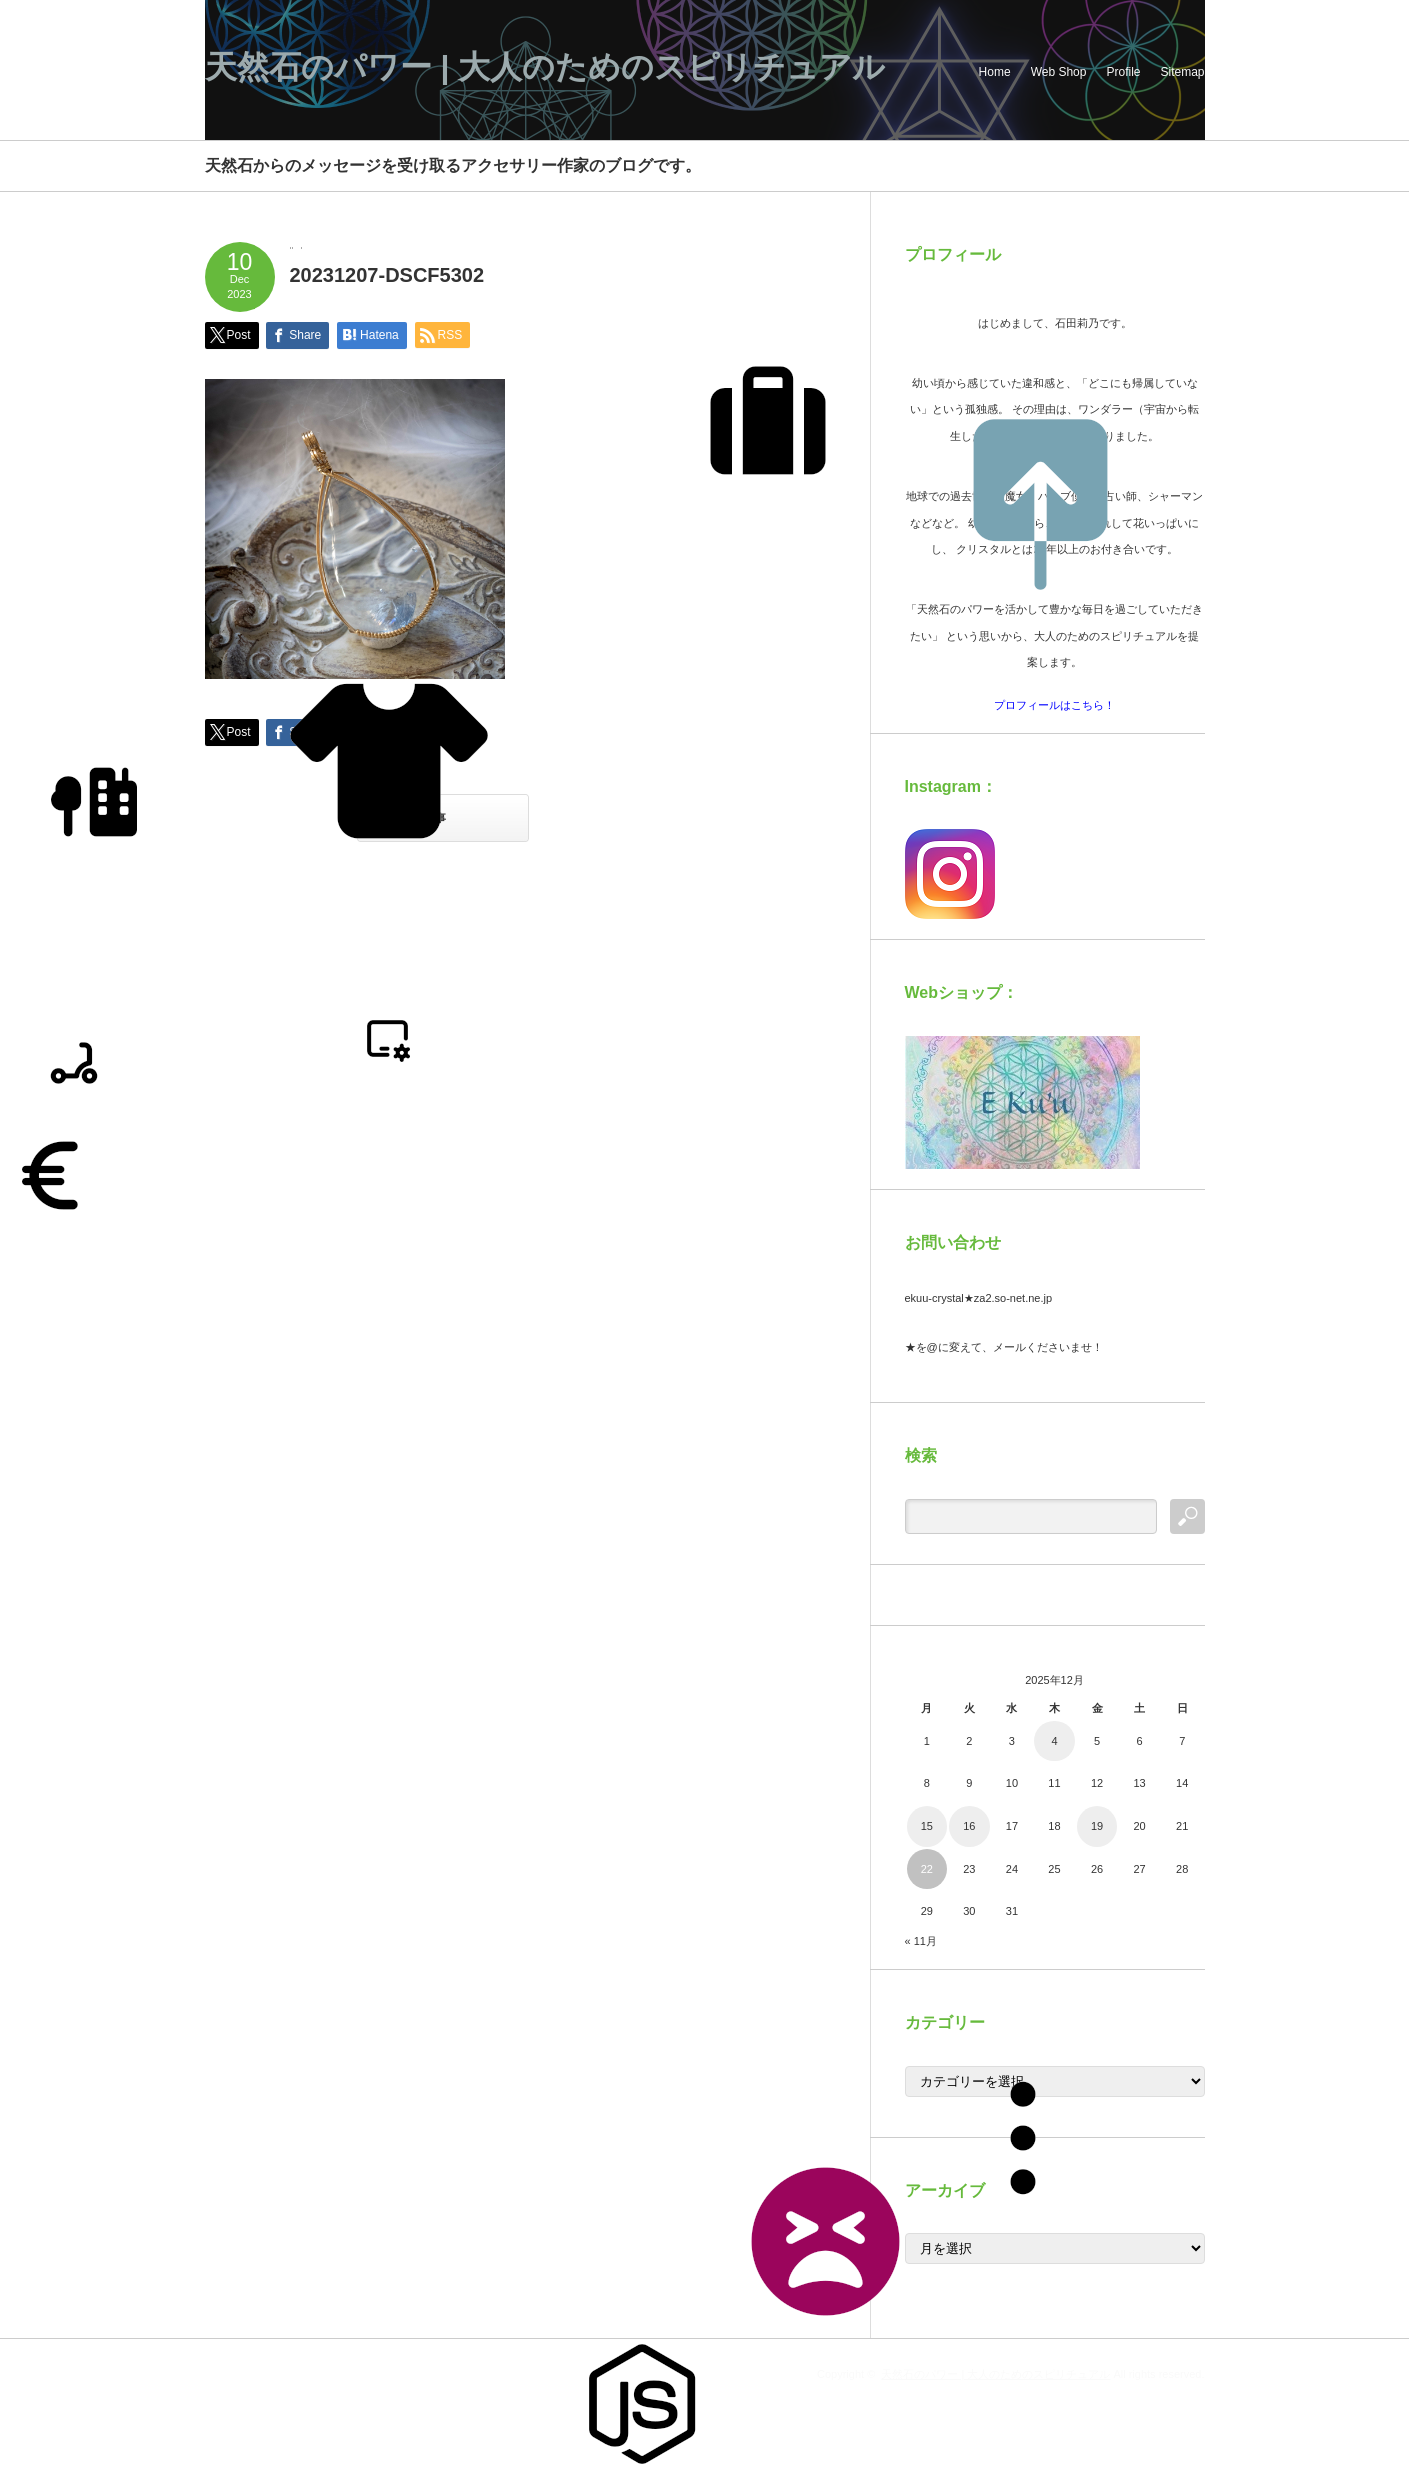 Image resolution: width=1409 pixels, height=2489 pixels. I want to click on browse clothing or apparel items, so click(389, 756).